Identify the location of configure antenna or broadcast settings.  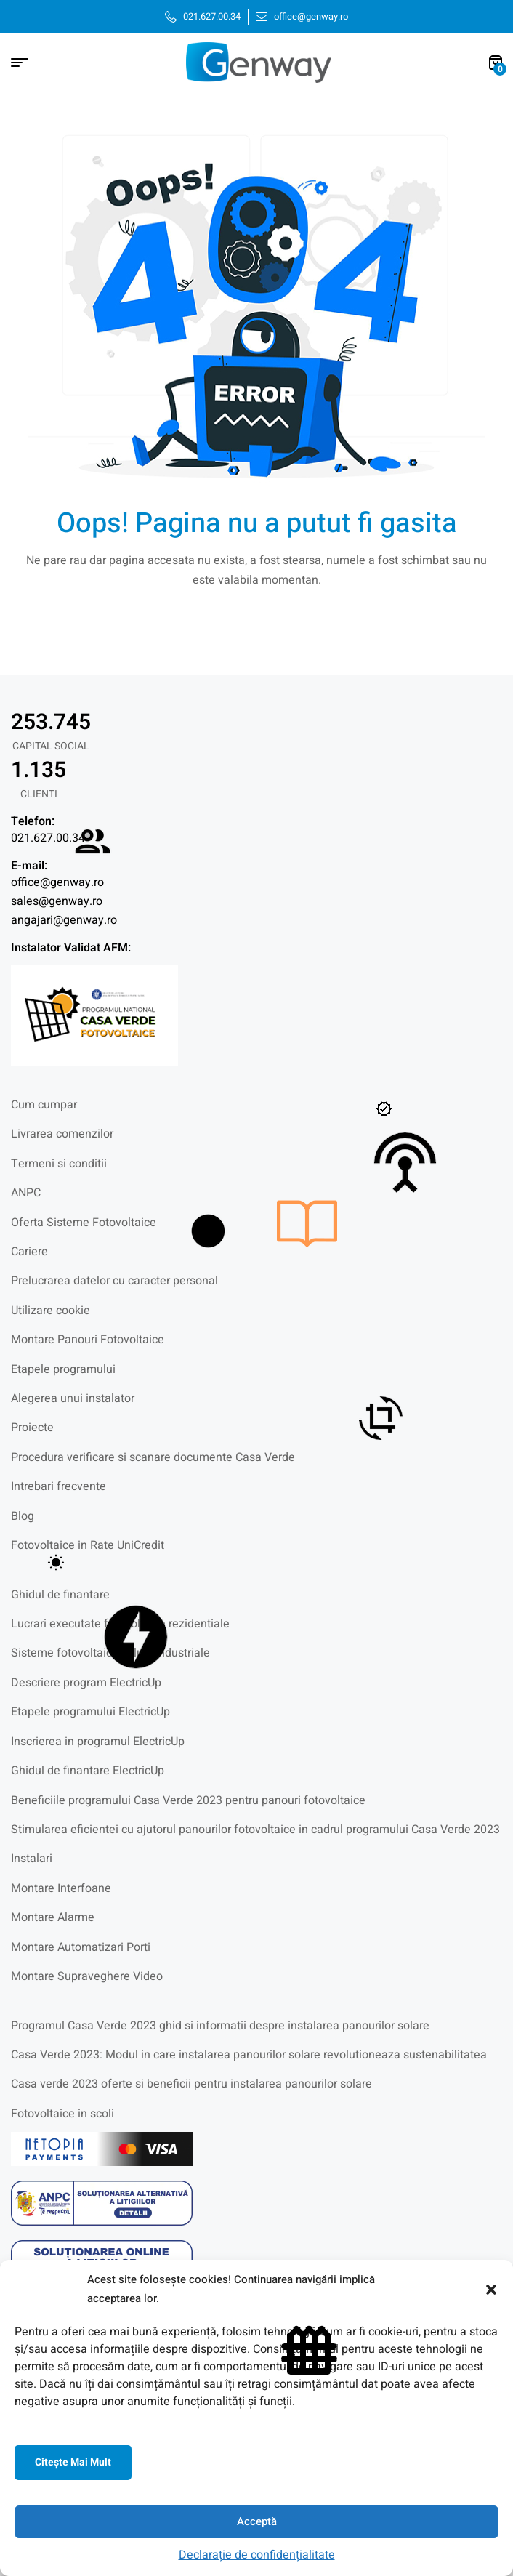
(405, 1163).